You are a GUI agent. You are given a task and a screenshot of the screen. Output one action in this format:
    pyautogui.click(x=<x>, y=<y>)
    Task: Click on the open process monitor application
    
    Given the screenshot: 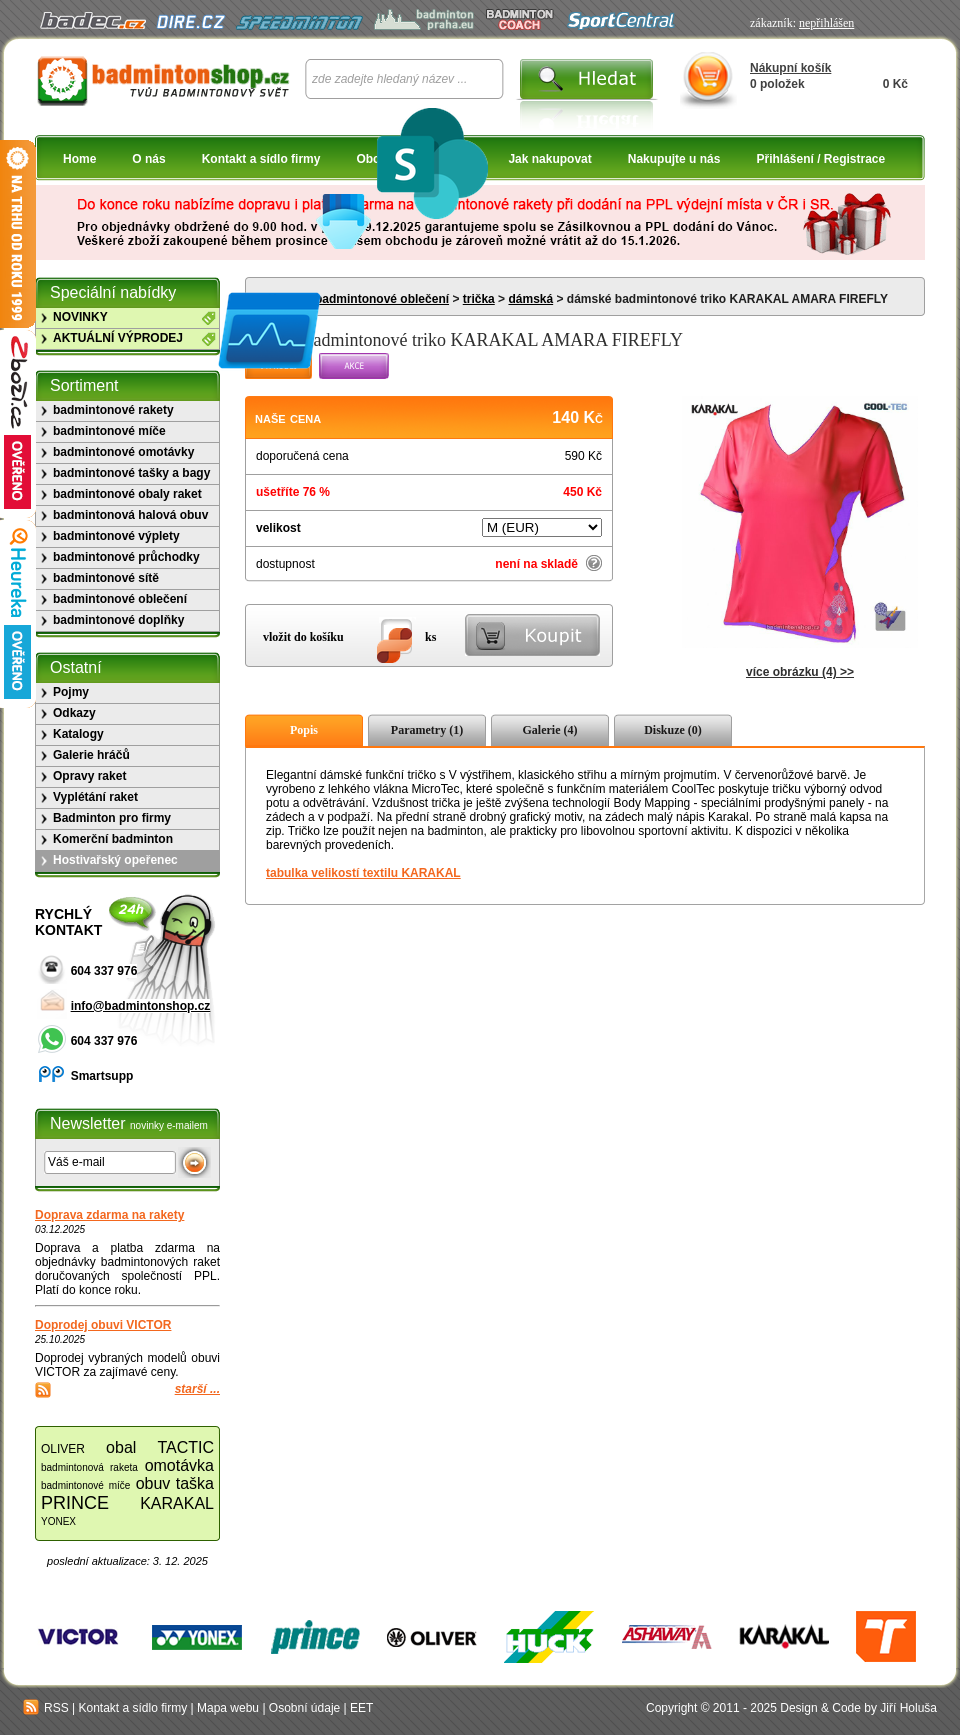 What is the action you would take?
    pyautogui.click(x=269, y=330)
    